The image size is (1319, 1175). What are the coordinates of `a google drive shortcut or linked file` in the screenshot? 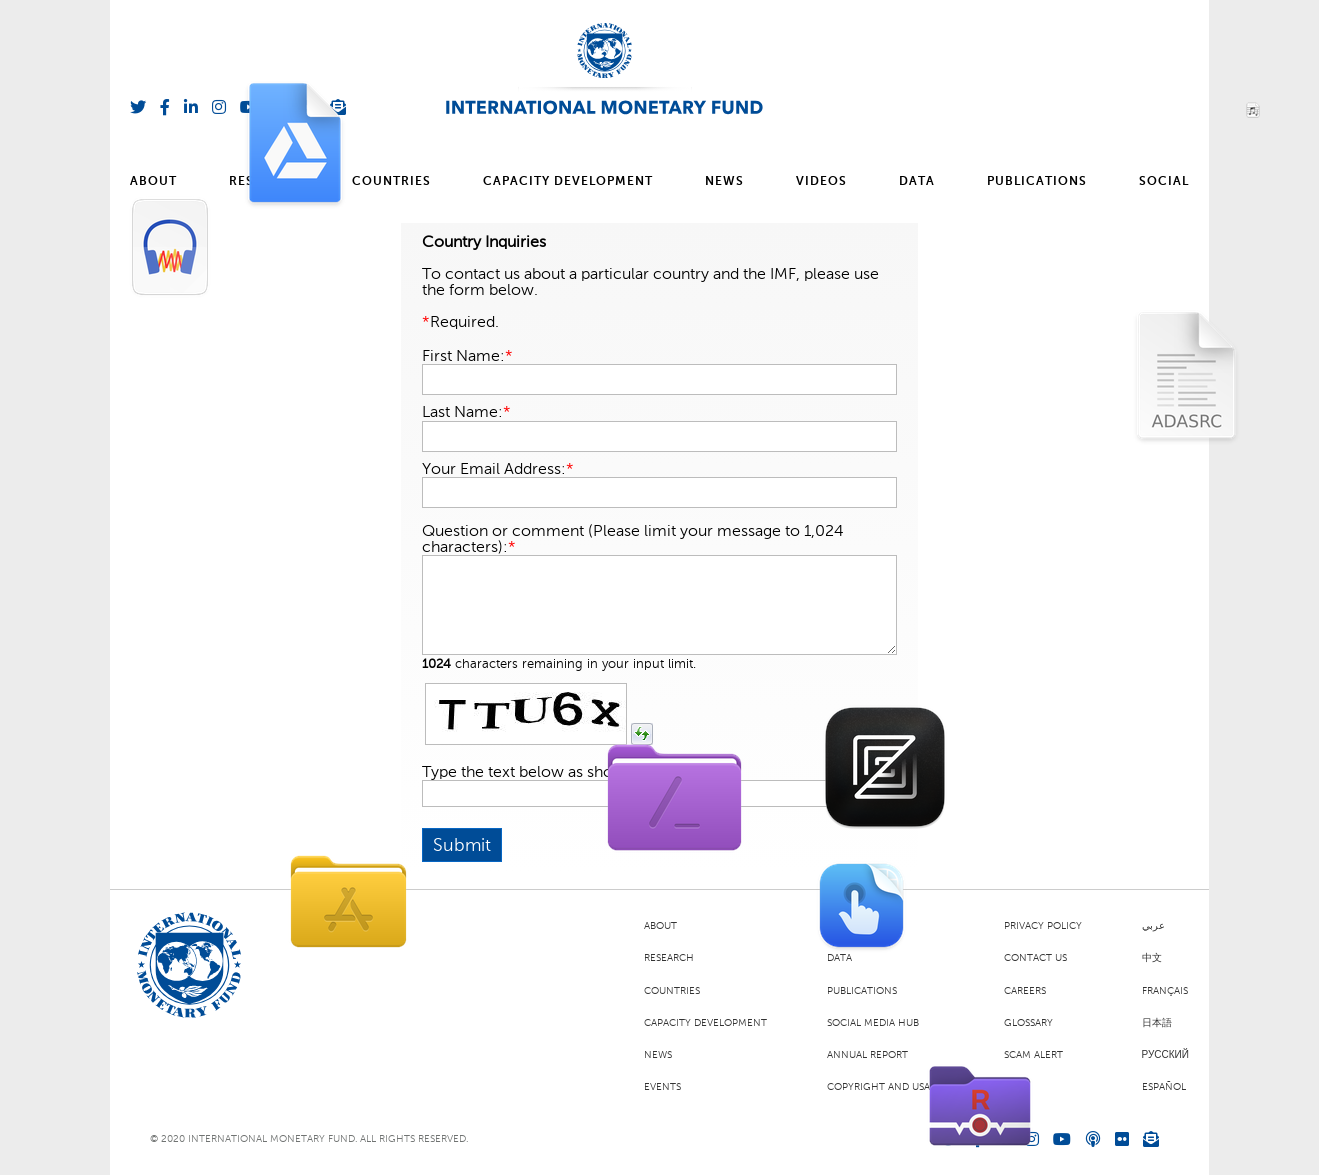 It's located at (295, 145).